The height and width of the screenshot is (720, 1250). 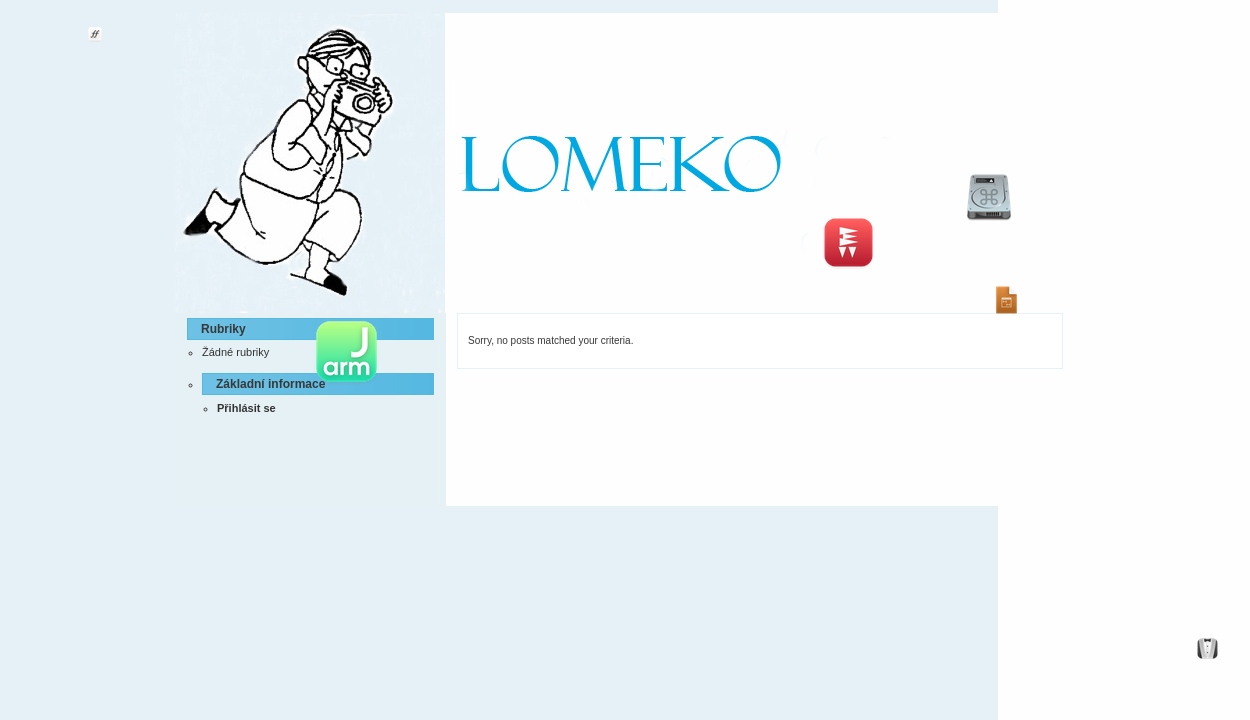 I want to click on launch JArmEmu ARM assembly emulator, so click(x=346, y=351).